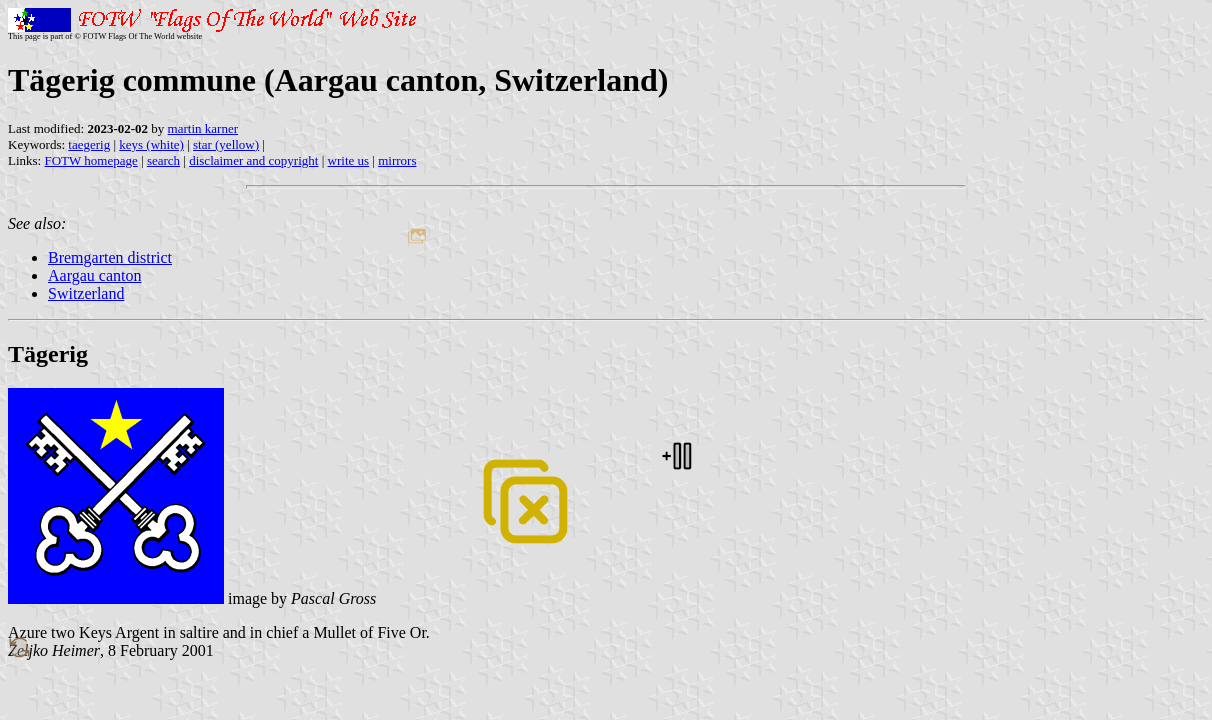  Describe the element at coordinates (679, 456) in the screenshot. I see `add a new column to the left` at that location.